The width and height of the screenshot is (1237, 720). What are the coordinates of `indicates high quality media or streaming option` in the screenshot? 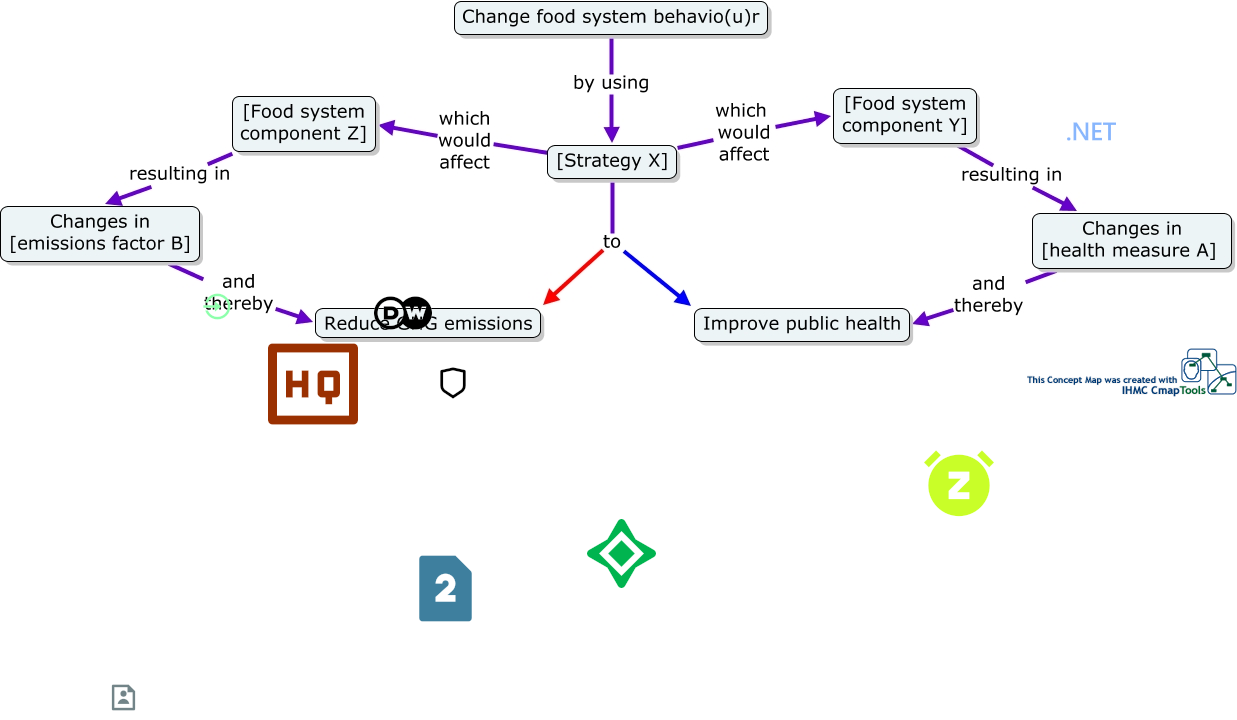 It's located at (313, 384).